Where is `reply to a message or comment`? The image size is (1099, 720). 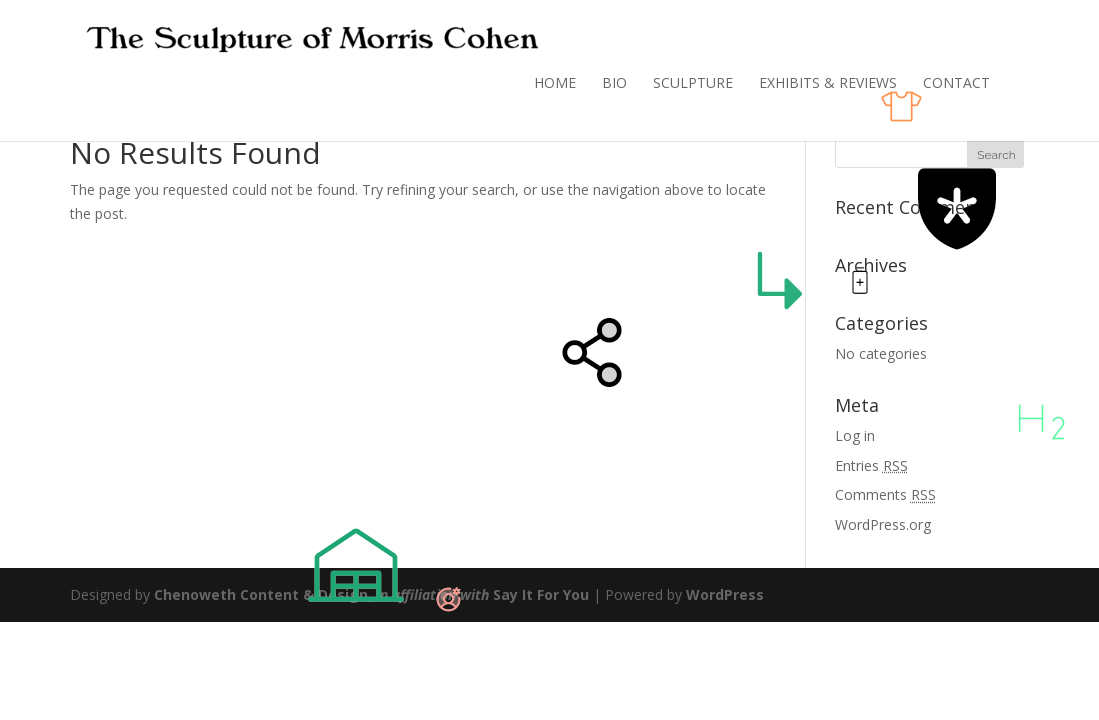 reply to a message or comment is located at coordinates (775, 280).